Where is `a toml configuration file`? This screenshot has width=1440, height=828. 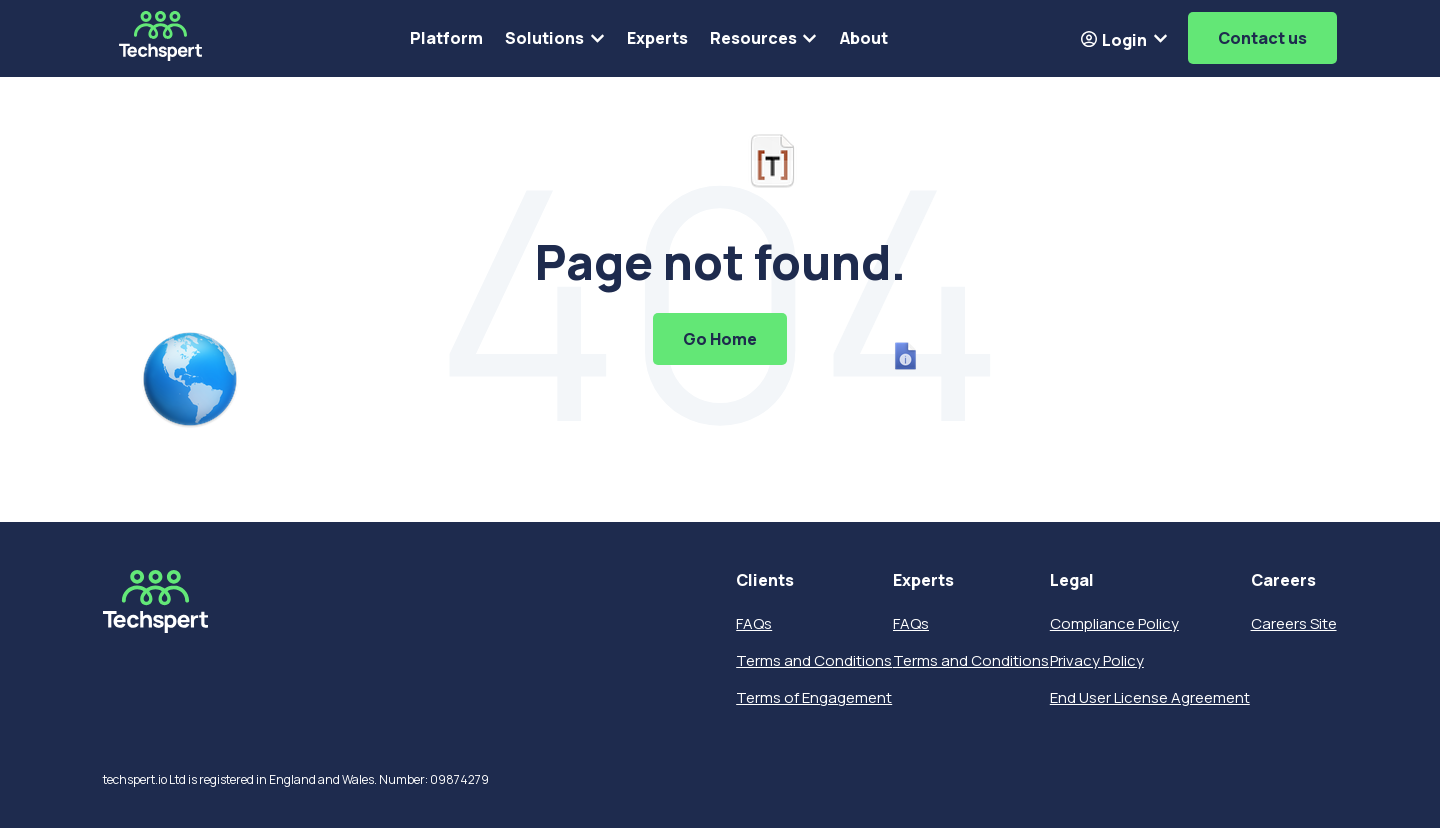
a toml configuration file is located at coordinates (772, 160).